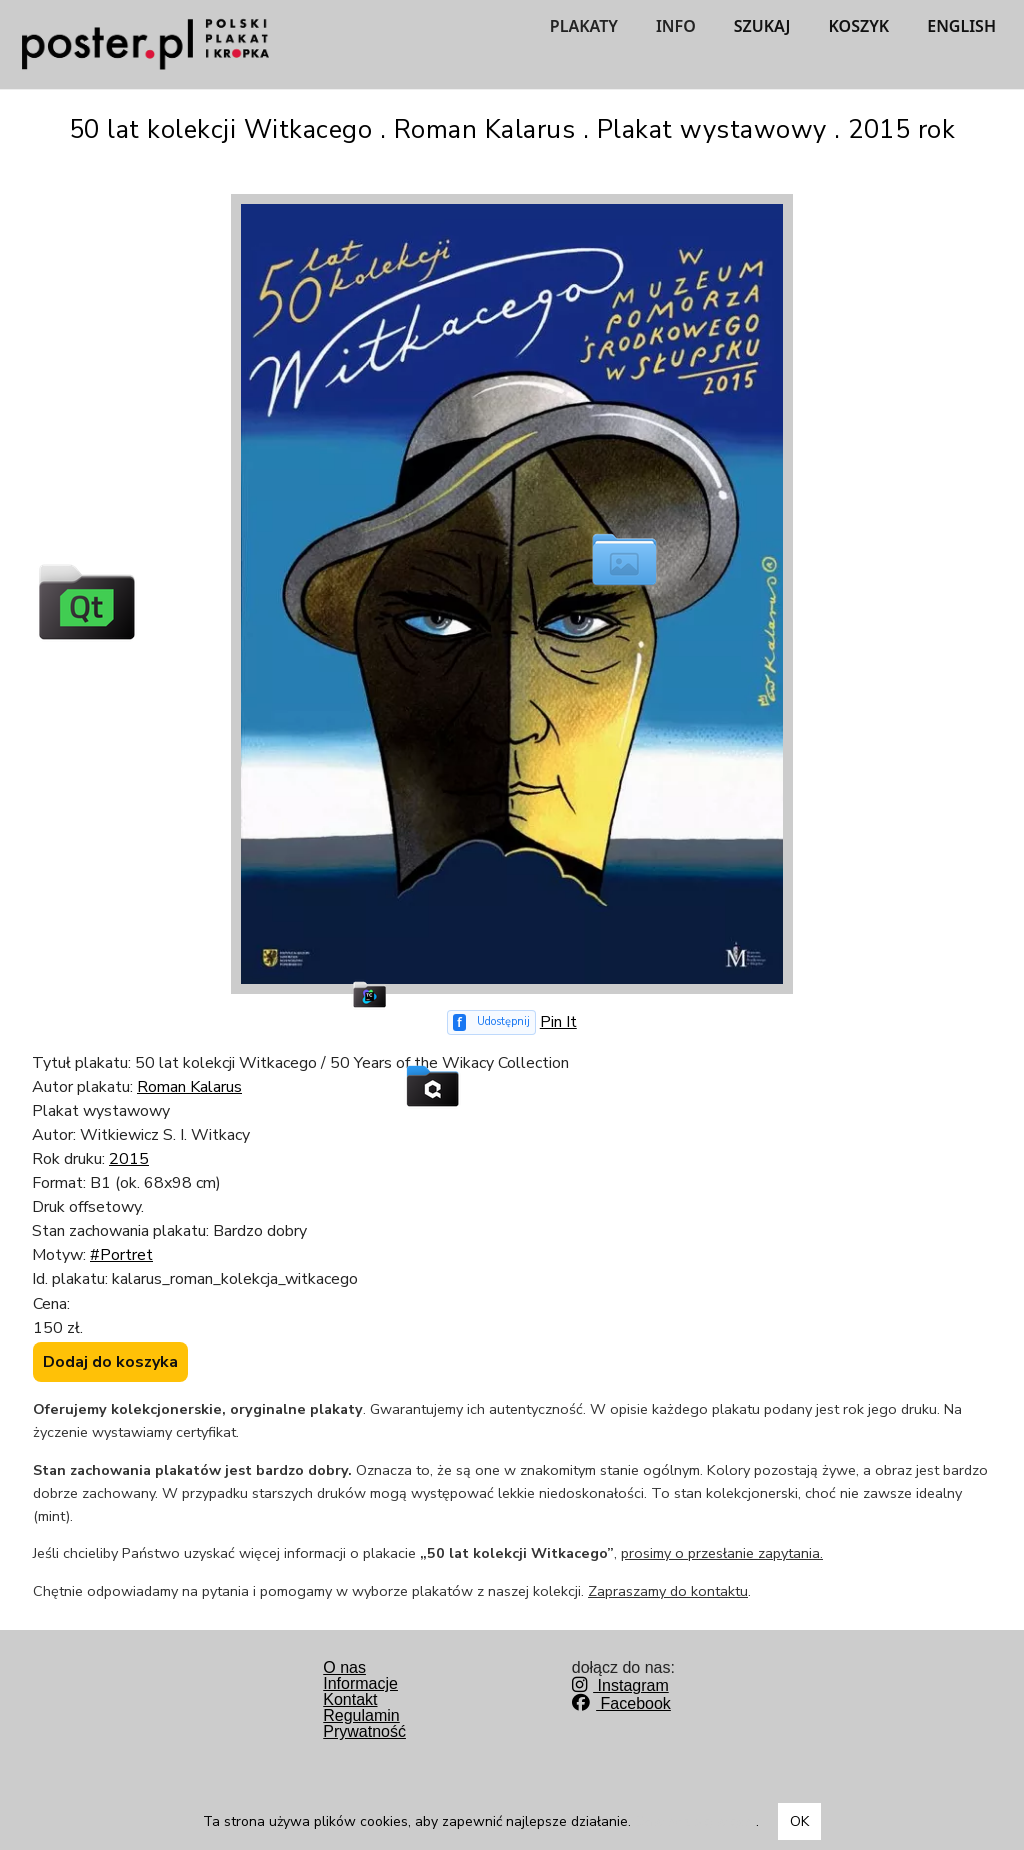 The image size is (1024, 1850). I want to click on folder containing Qt framework project files, so click(86, 604).